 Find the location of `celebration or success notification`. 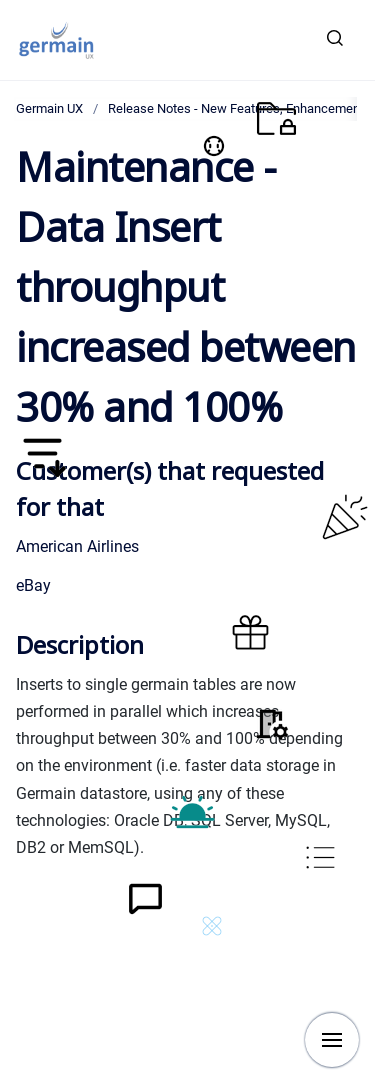

celebration or success notification is located at coordinates (342, 519).